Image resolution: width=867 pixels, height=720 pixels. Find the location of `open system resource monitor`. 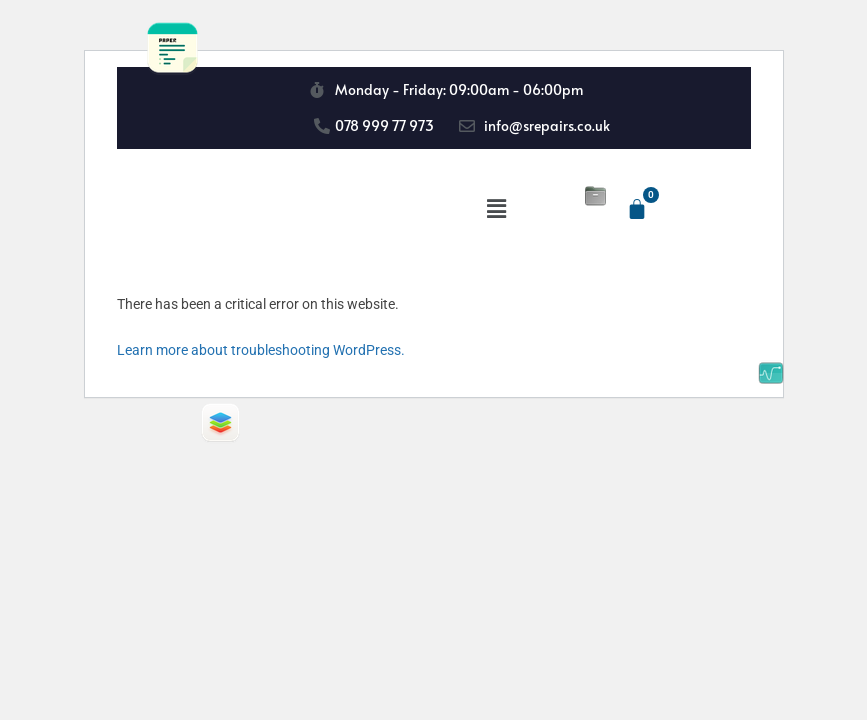

open system resource monitor is located at coordinates (771, 373).